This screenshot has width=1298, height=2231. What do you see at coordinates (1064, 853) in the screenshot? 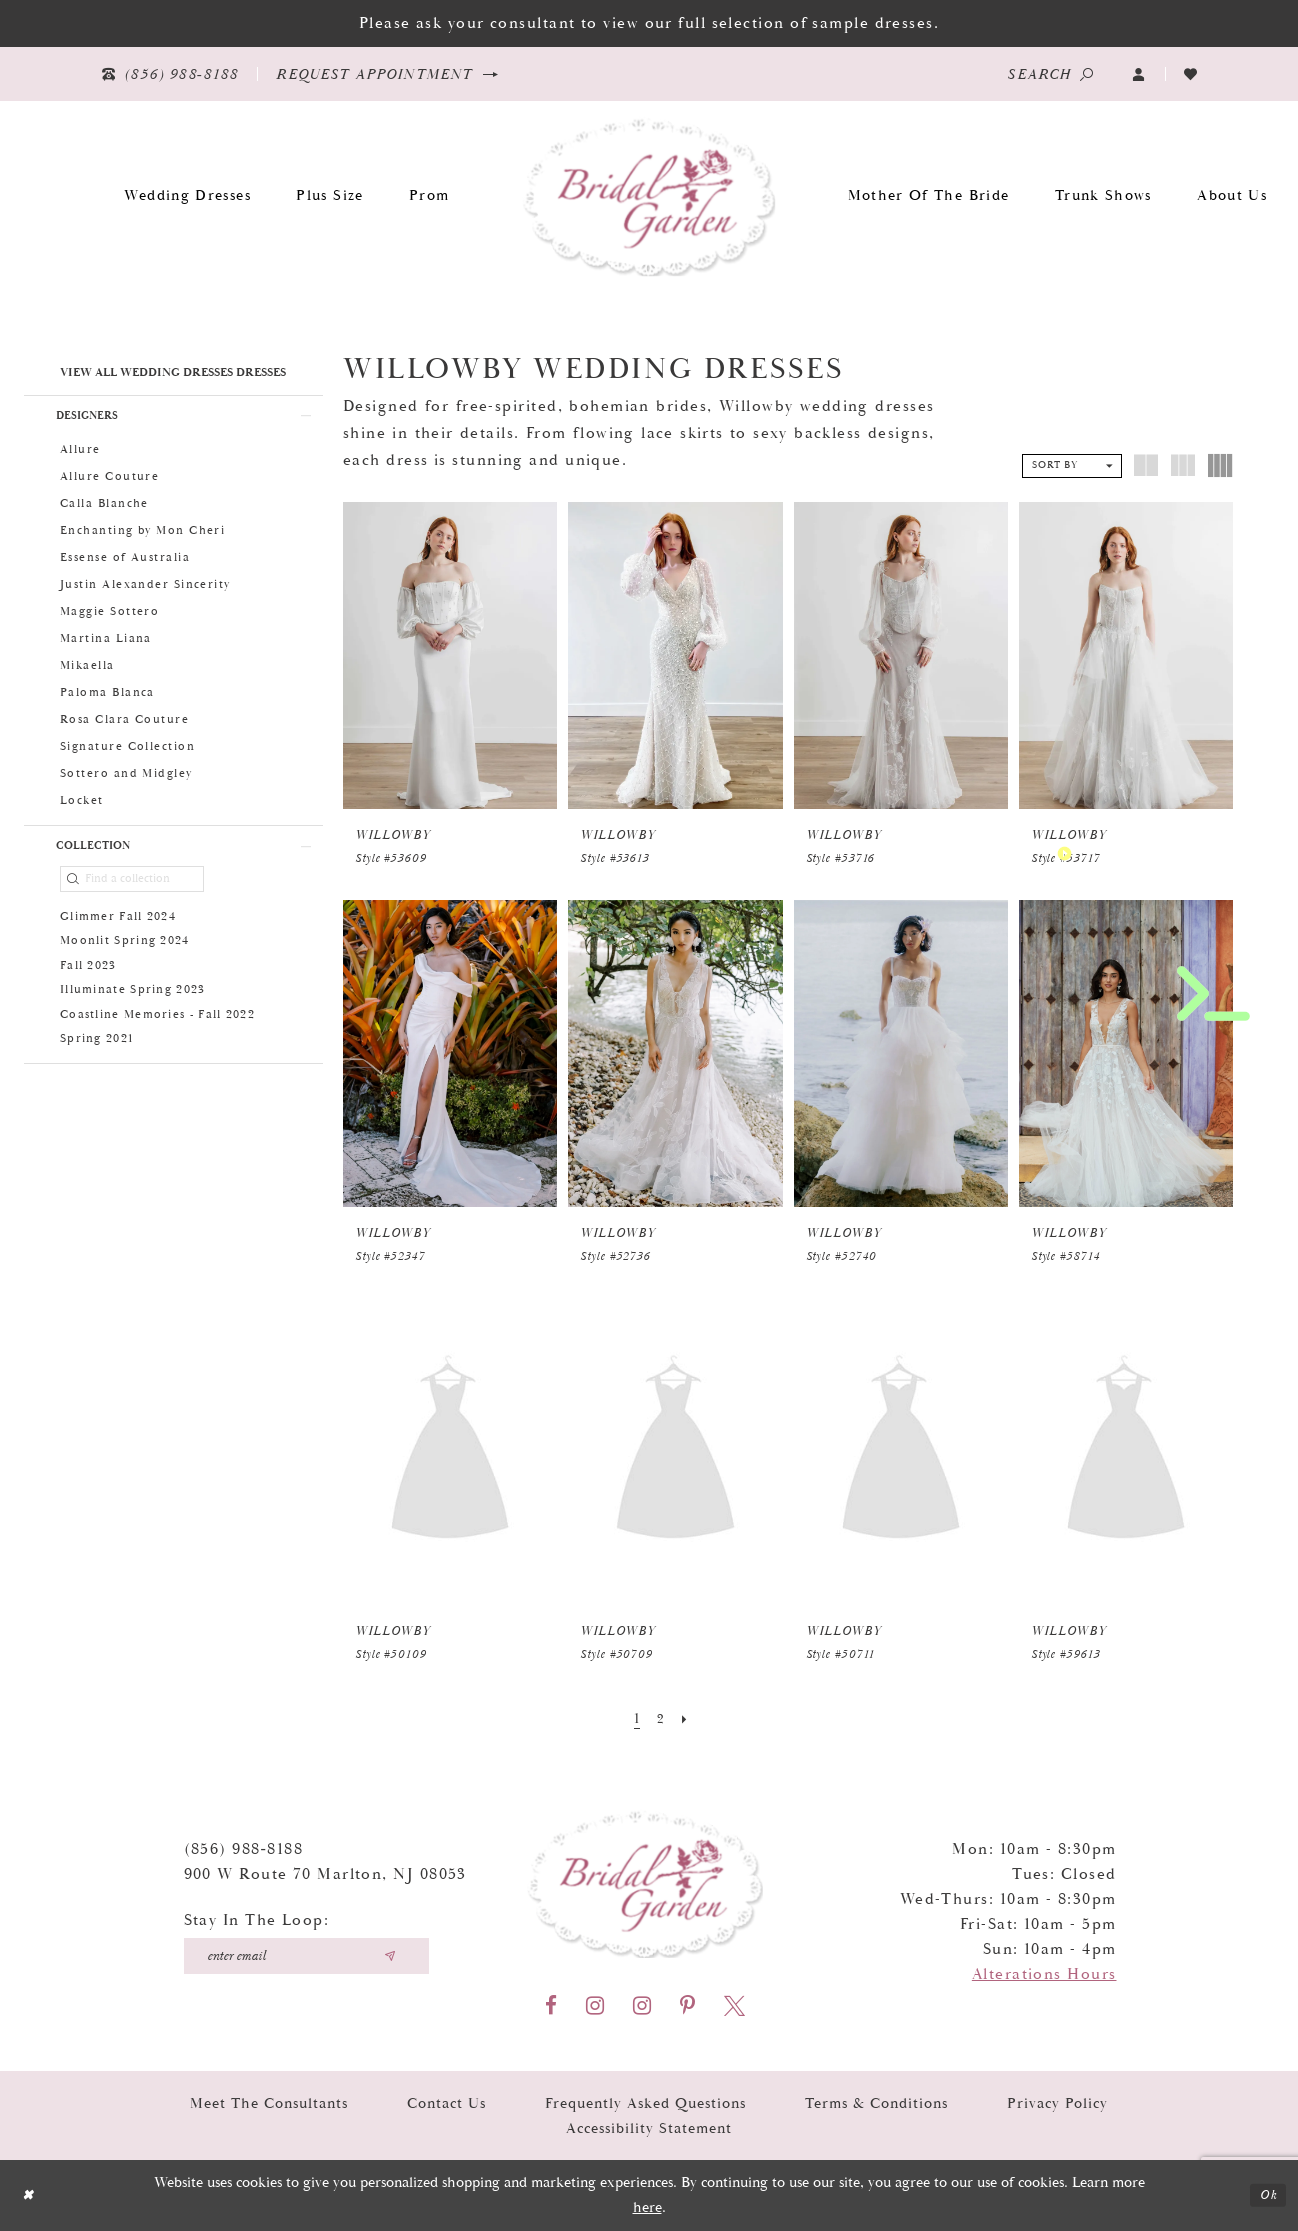
I see `play media or video content` at bounding box center [1064, 853].